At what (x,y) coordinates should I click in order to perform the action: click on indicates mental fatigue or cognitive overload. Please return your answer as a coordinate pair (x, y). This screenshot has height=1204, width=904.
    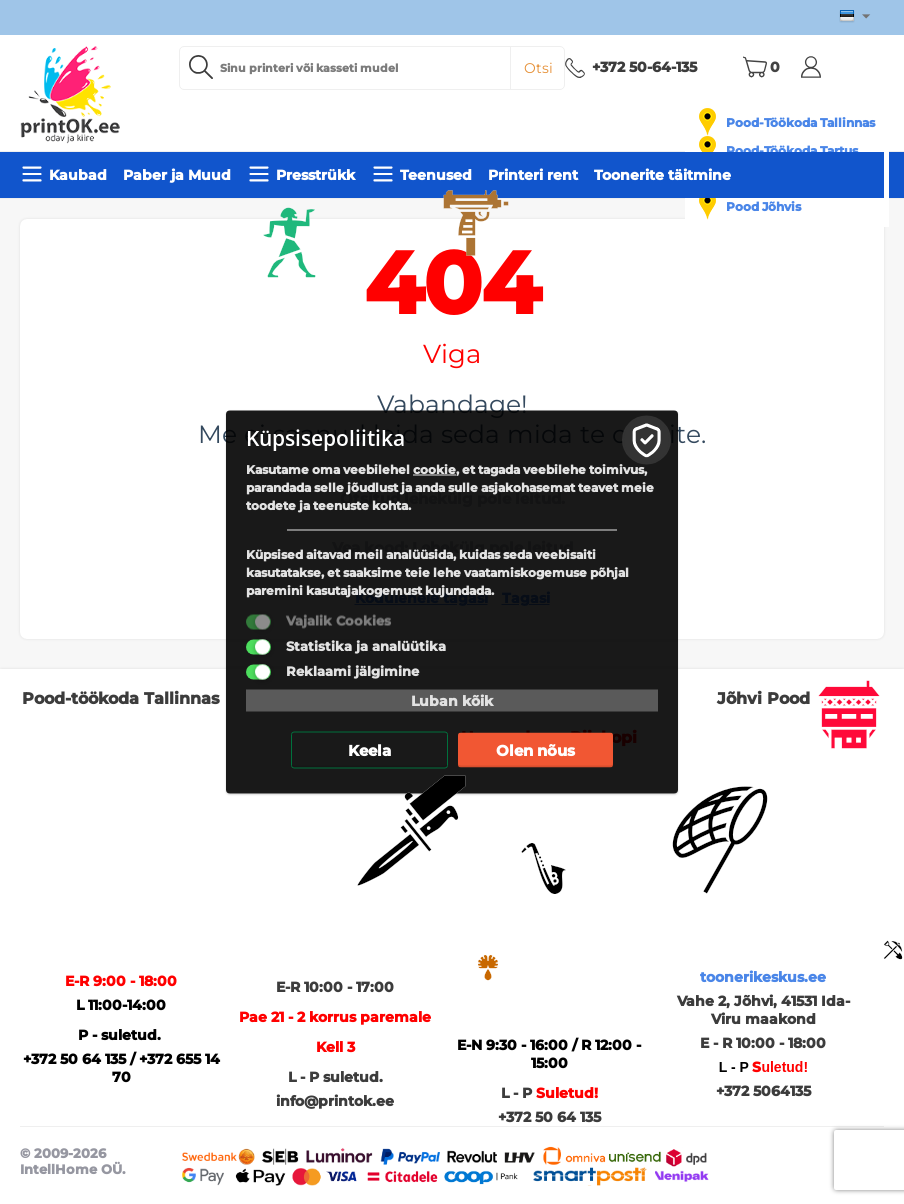
    Looking at the image, I should click on (488, 968).